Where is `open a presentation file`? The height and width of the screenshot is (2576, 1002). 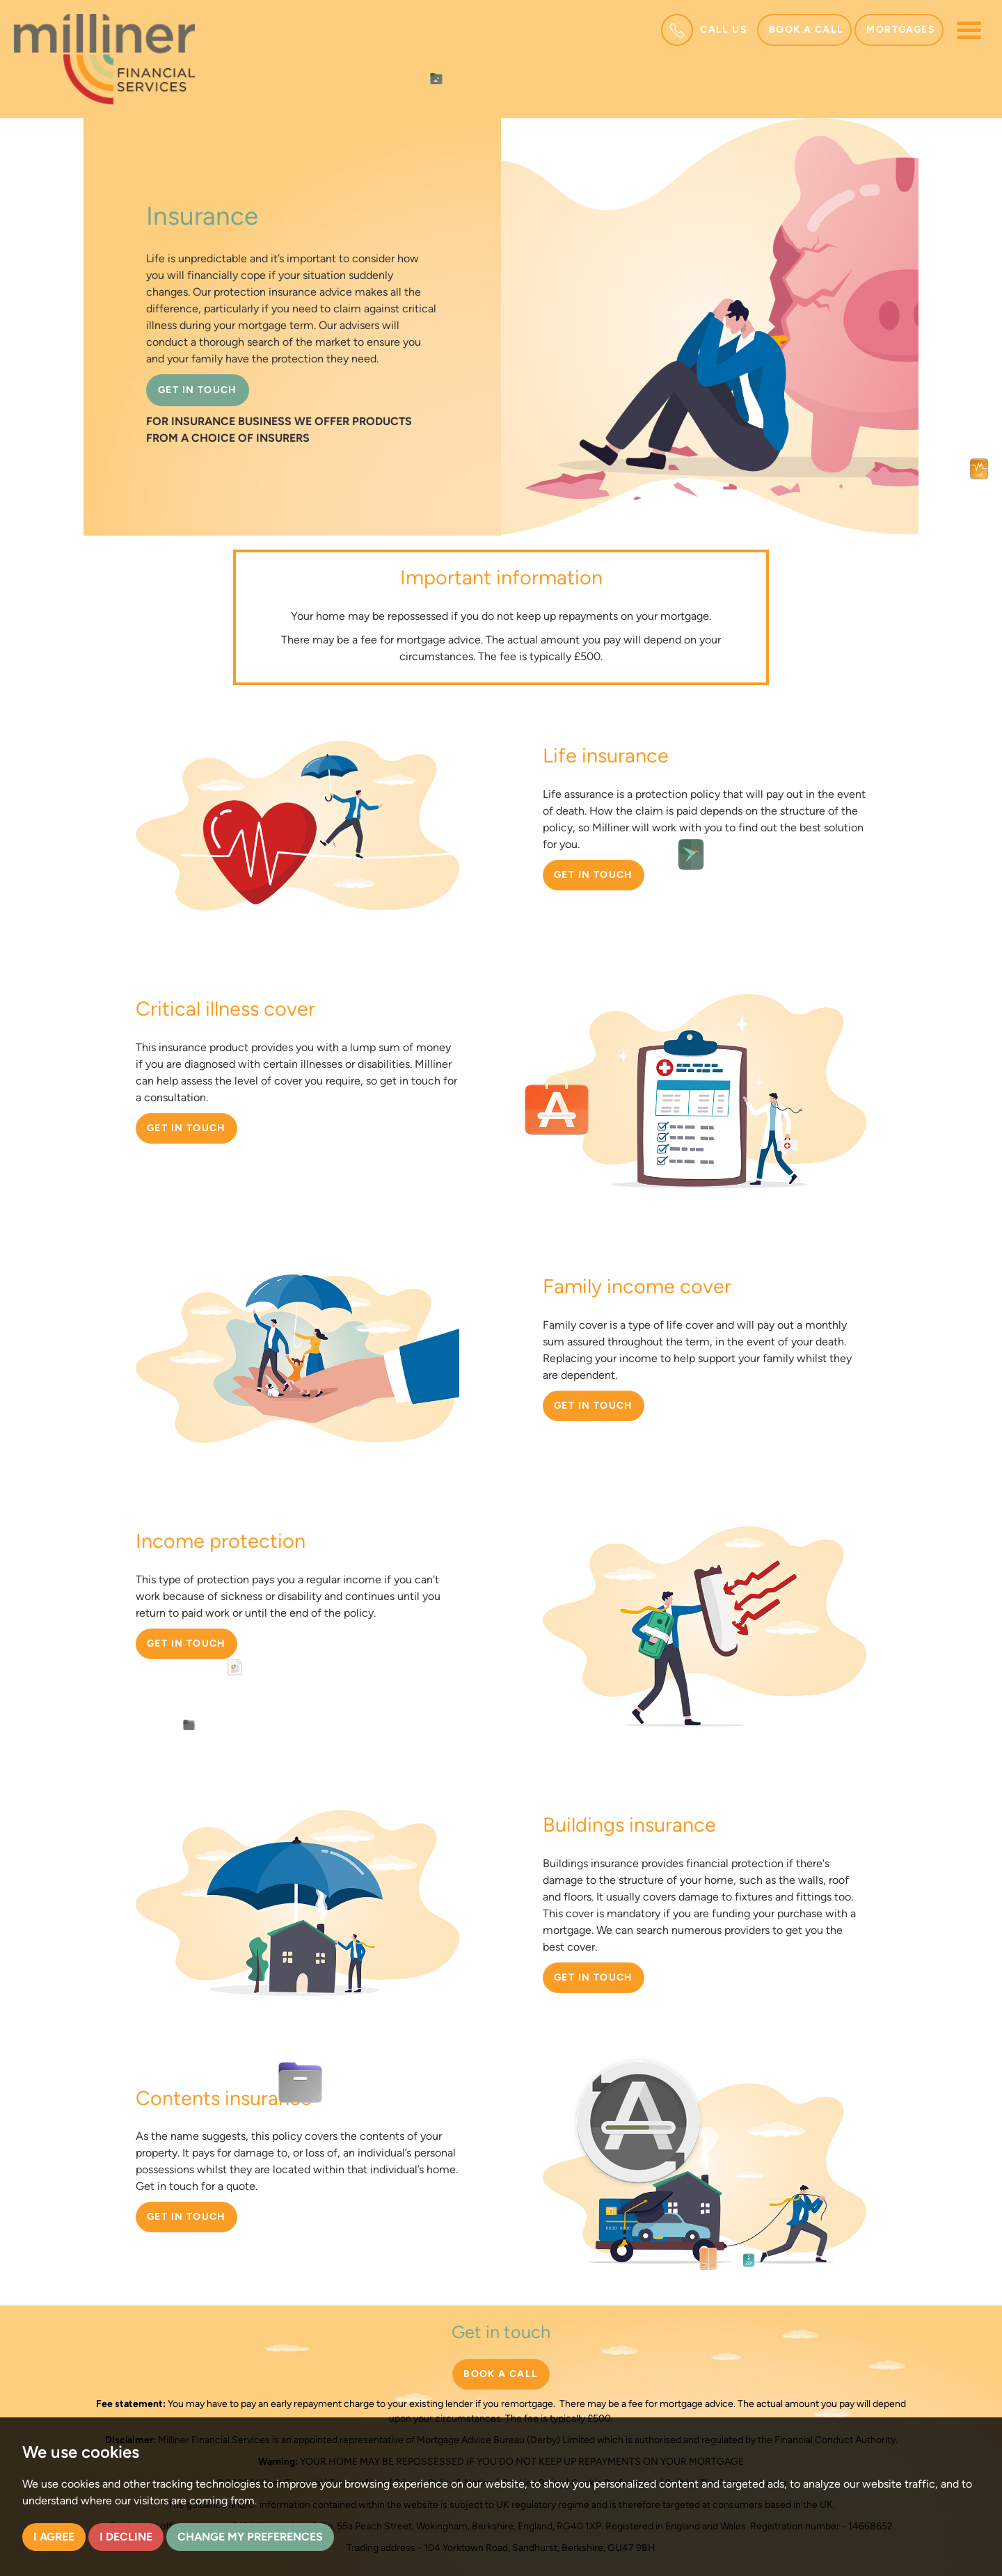
open a presentation file is located at coordinates (234, 1667).